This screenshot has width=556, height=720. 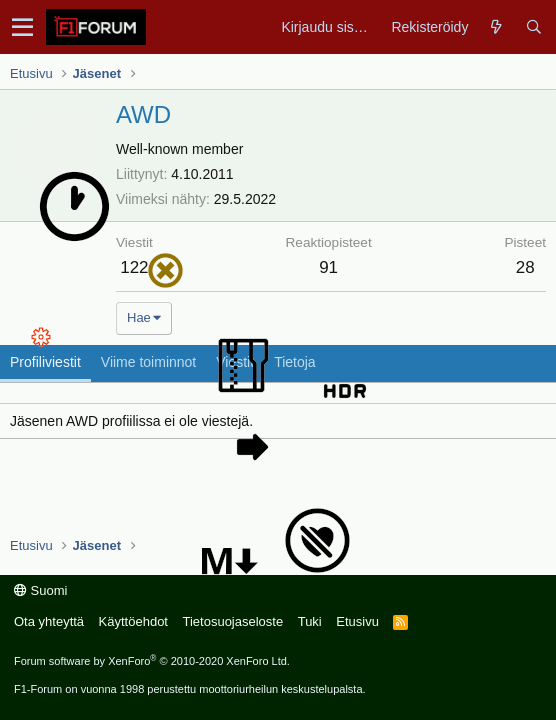 I want to click on format text using markdown, so click(x=230, y=560).